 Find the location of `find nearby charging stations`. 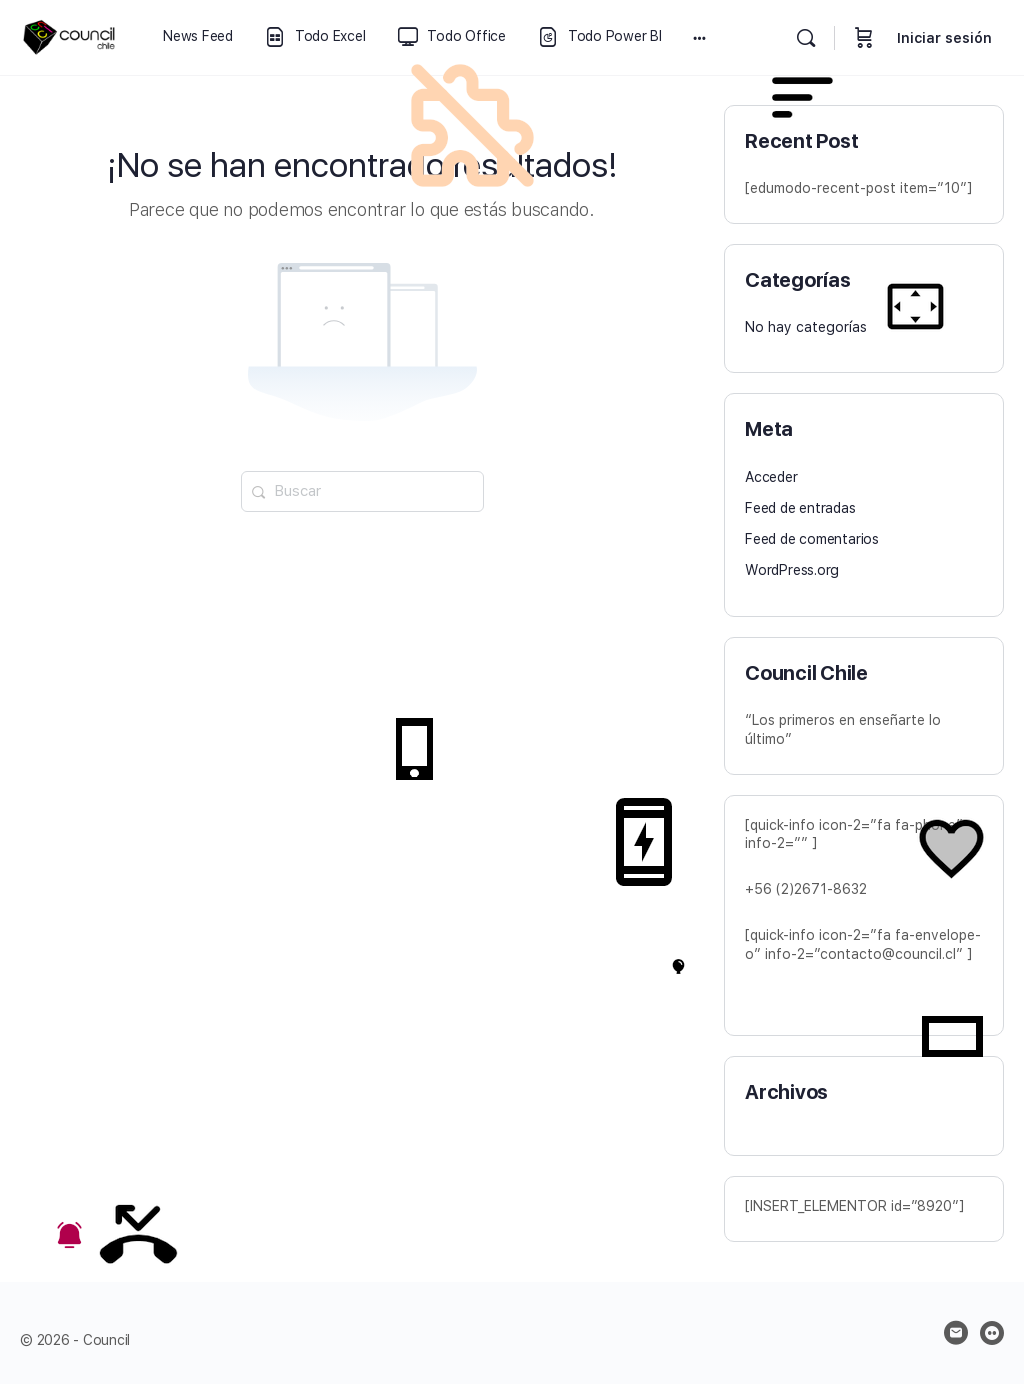

find nearby charging stations is located at coordinates (644, 842).